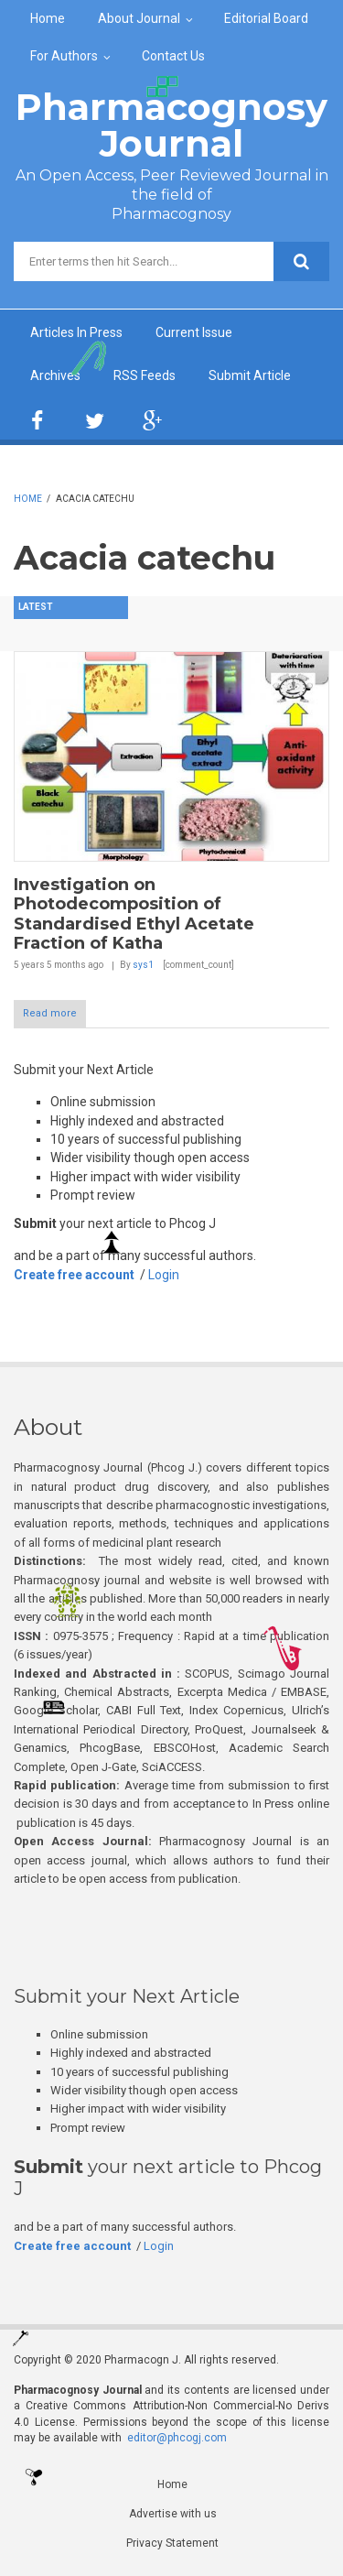  I want to click on crowbar tool item in a game inventory, so click(89, 357).